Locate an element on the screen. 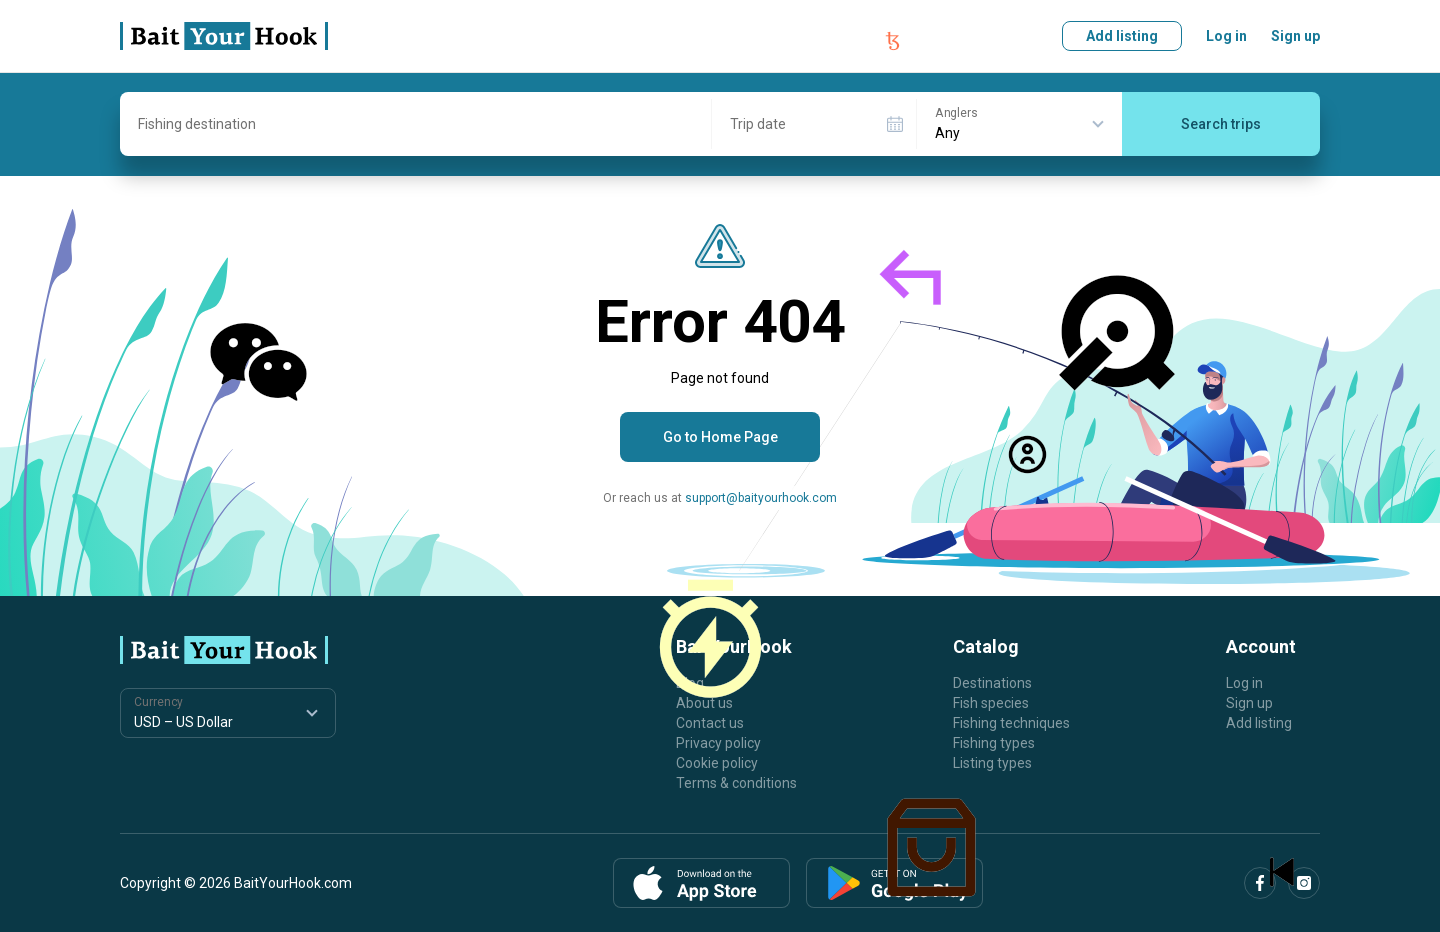 This screenshot has width=1440, height=932. set a quick timer or speed countdown is located at coordinates (710, 641).